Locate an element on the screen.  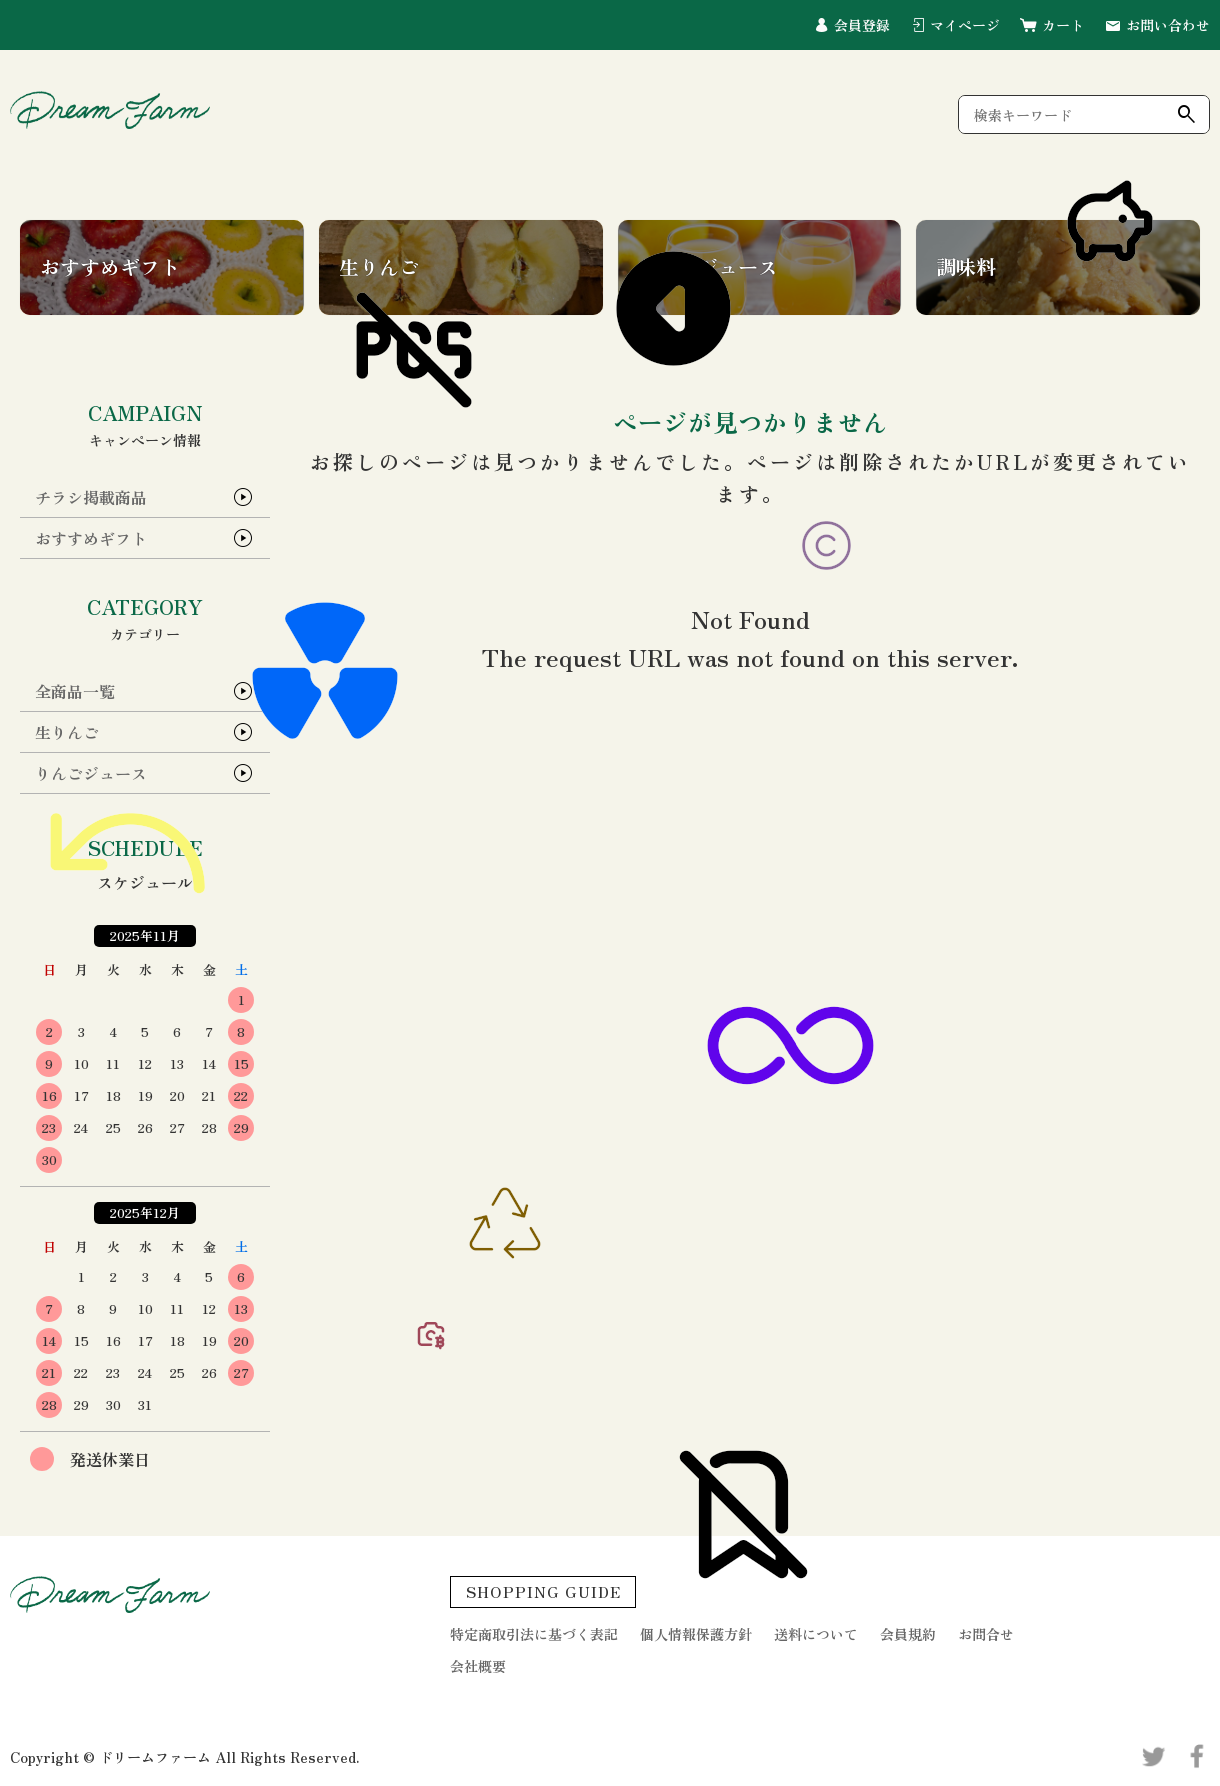
undo the last action is located at coordinates (130, 847).